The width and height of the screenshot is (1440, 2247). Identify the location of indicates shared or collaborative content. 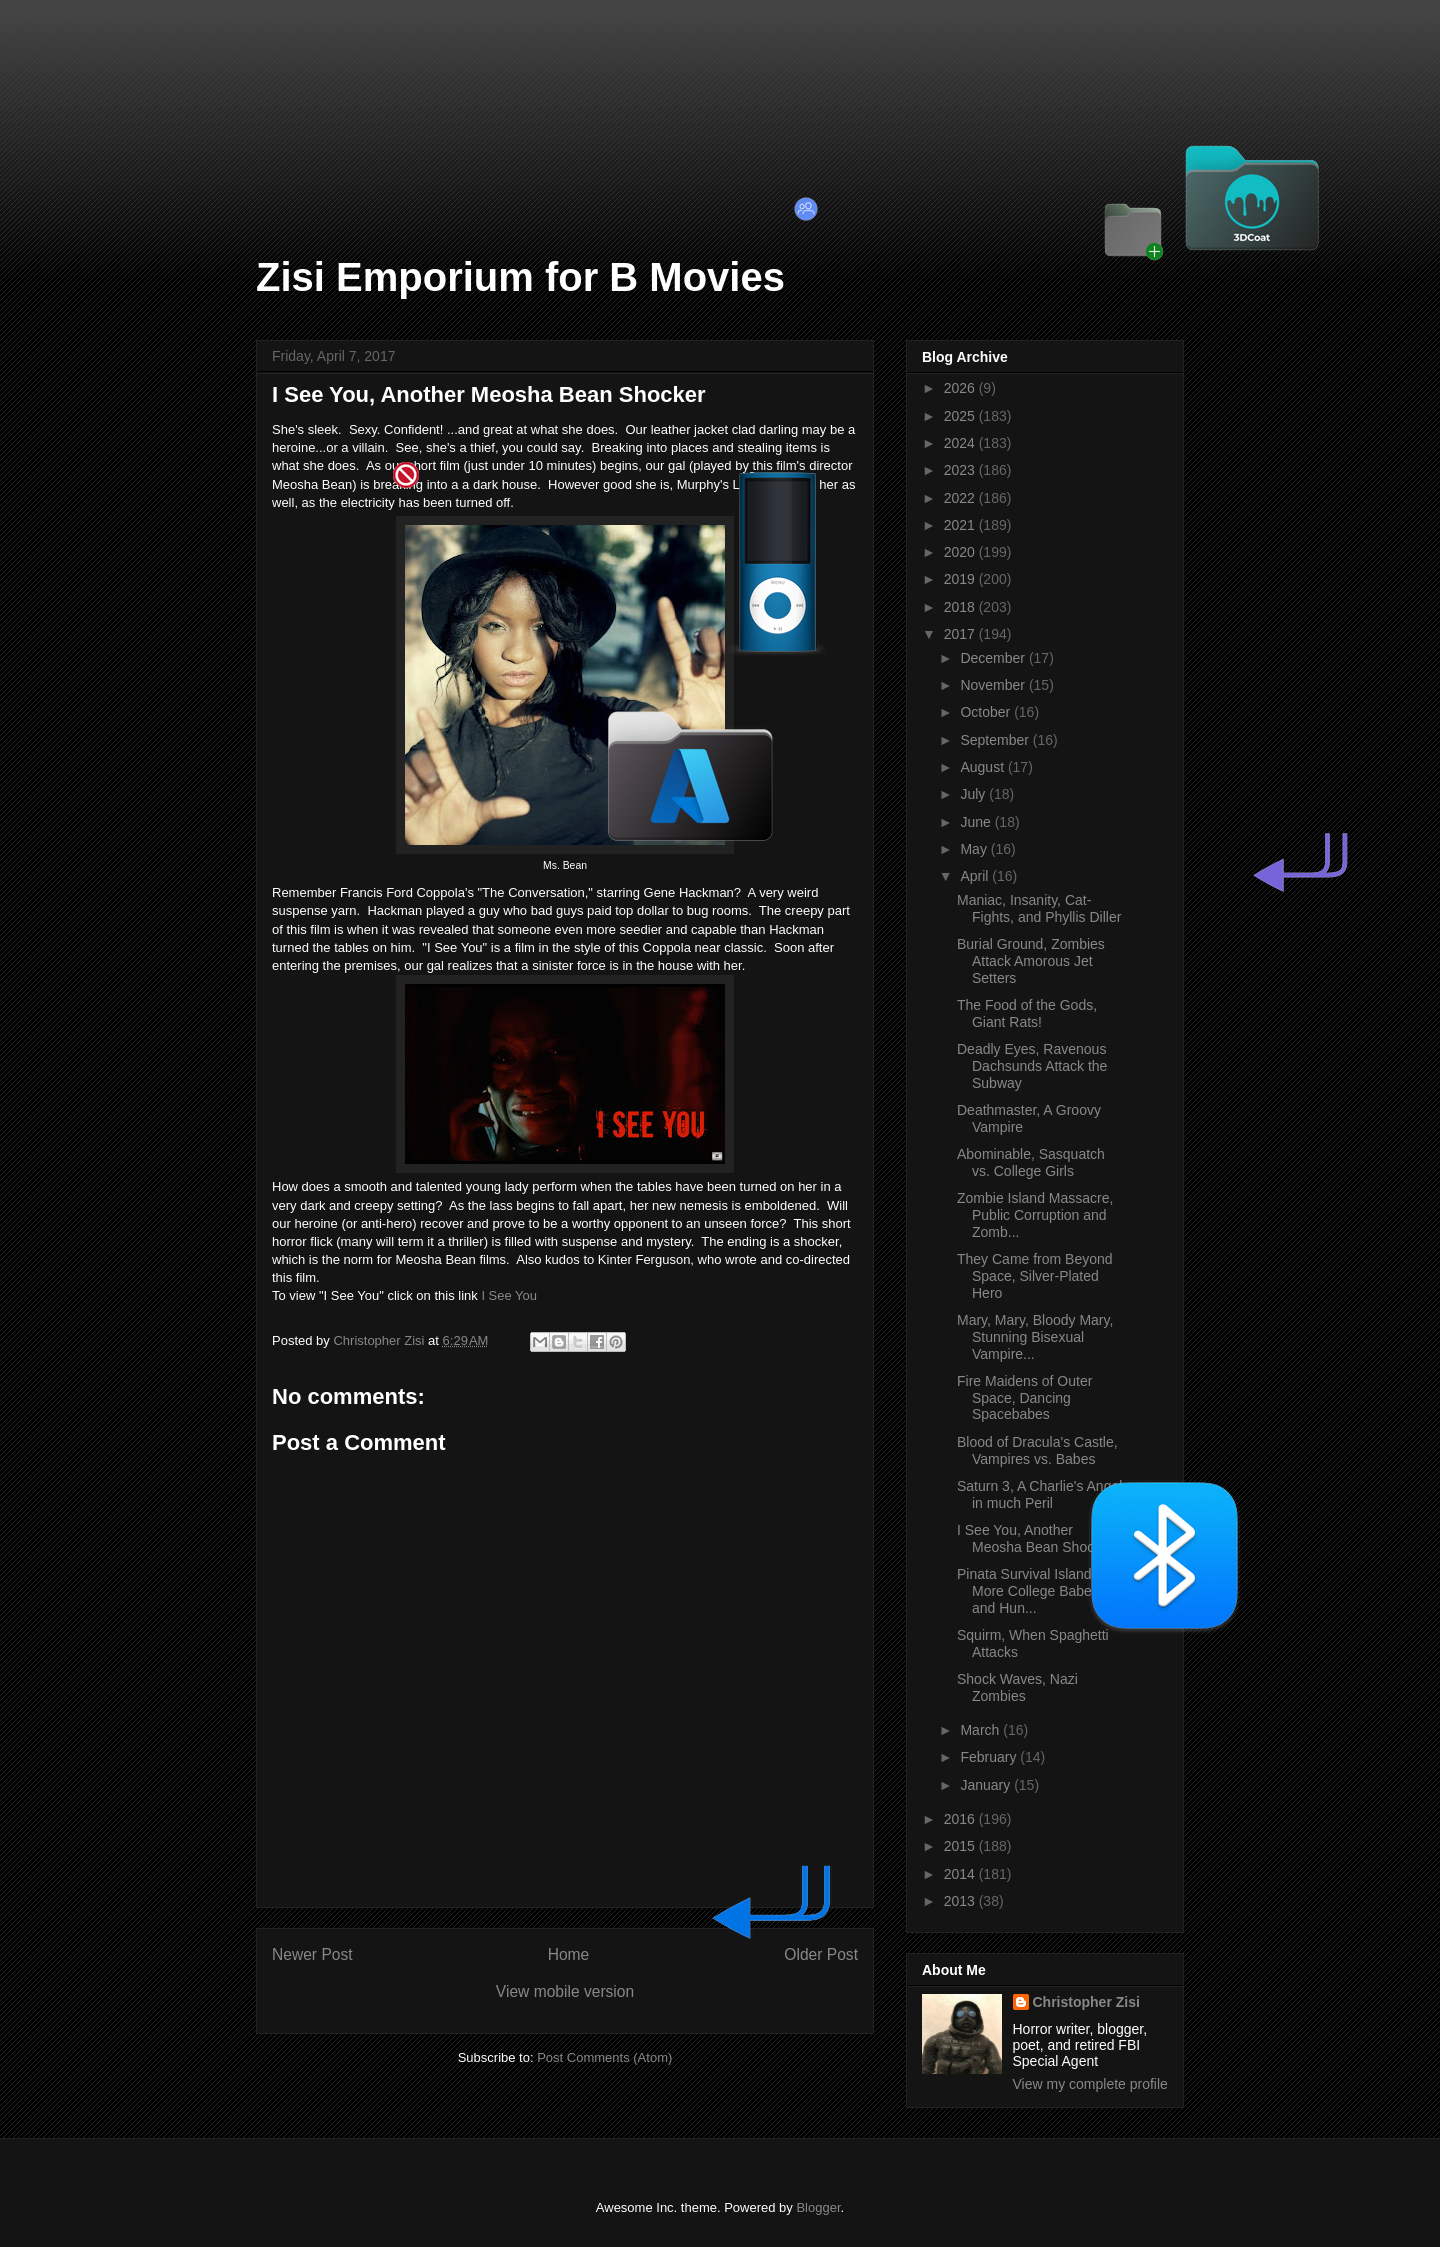
(806, 209).